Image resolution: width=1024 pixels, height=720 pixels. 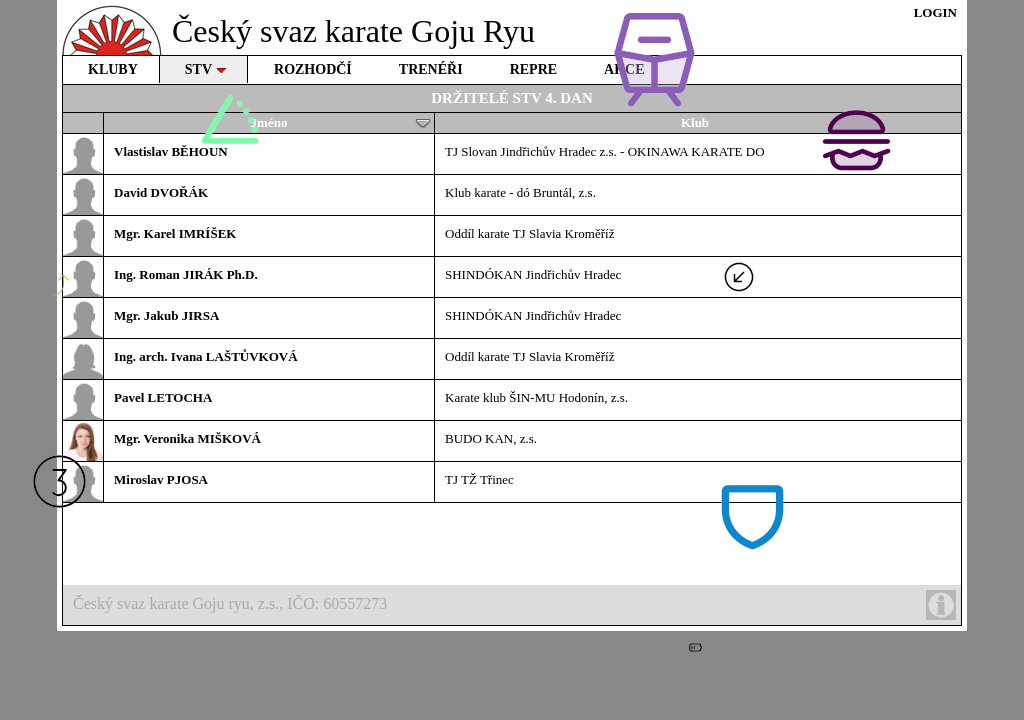 What do you see at coordinates (230, 121) in the screenshot?
I see `measure or adjust an angle` at bounding box center [230, 121].